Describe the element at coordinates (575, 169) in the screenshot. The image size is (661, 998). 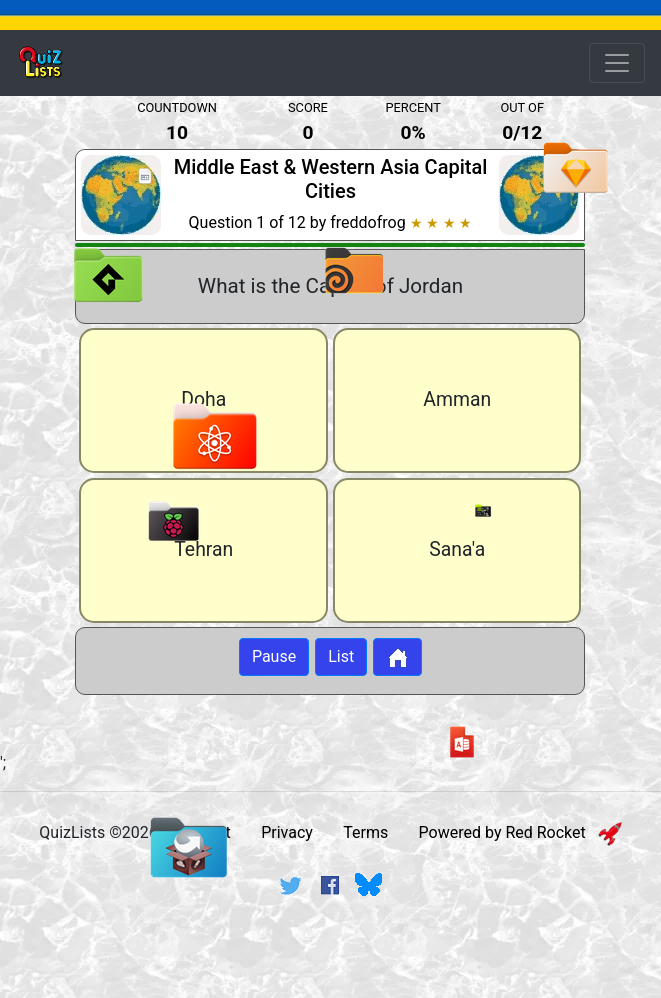
I see `open folder containing Sketch design files` at that location.